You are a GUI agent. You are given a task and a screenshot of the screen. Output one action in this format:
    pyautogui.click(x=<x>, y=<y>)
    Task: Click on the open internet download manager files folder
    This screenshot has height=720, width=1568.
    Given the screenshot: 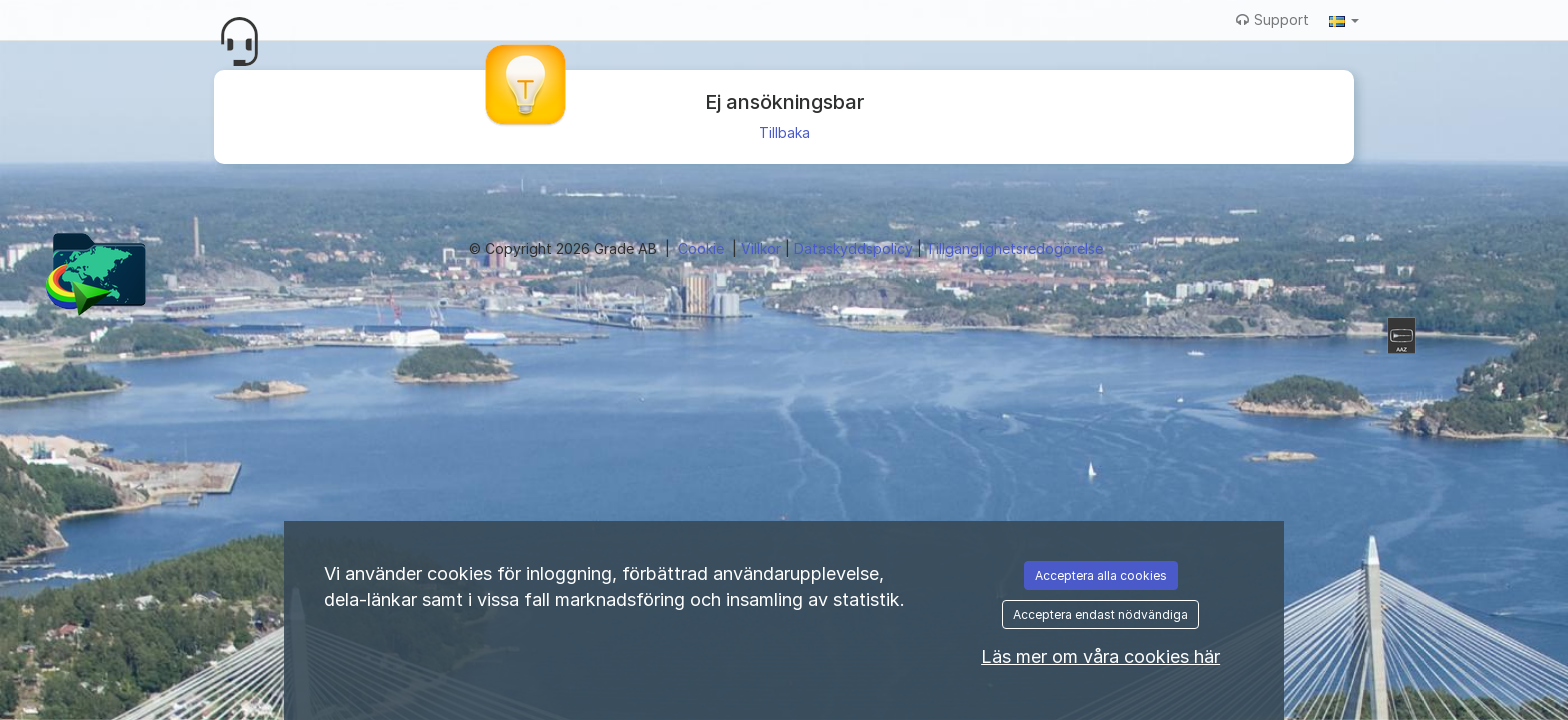 What is the action you would take?
    pyautogui.click(x=99, y=272)
    